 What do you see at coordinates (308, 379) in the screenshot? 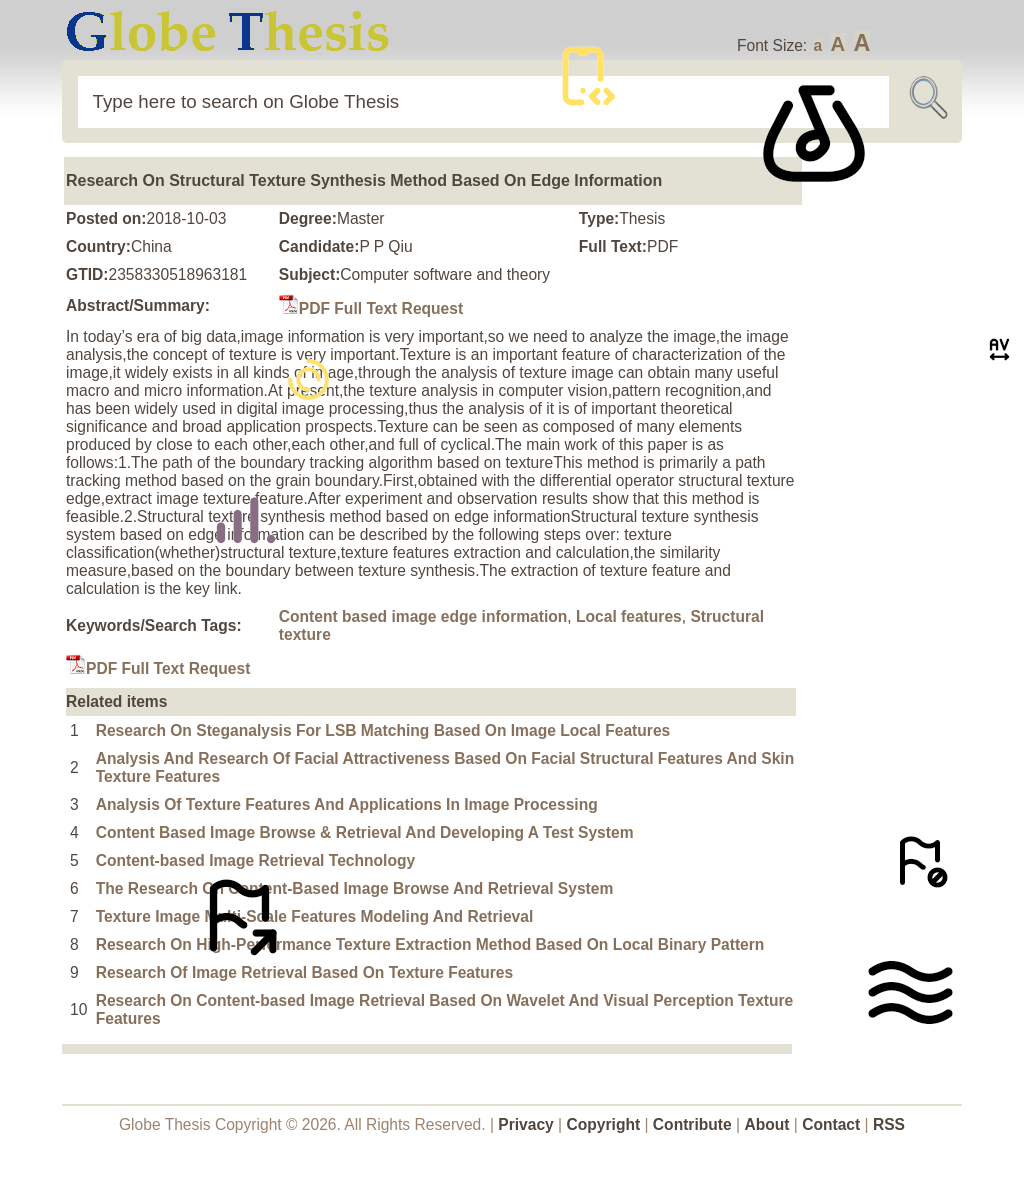
I see `indicates content is loading` at bounding box center [308, 379].